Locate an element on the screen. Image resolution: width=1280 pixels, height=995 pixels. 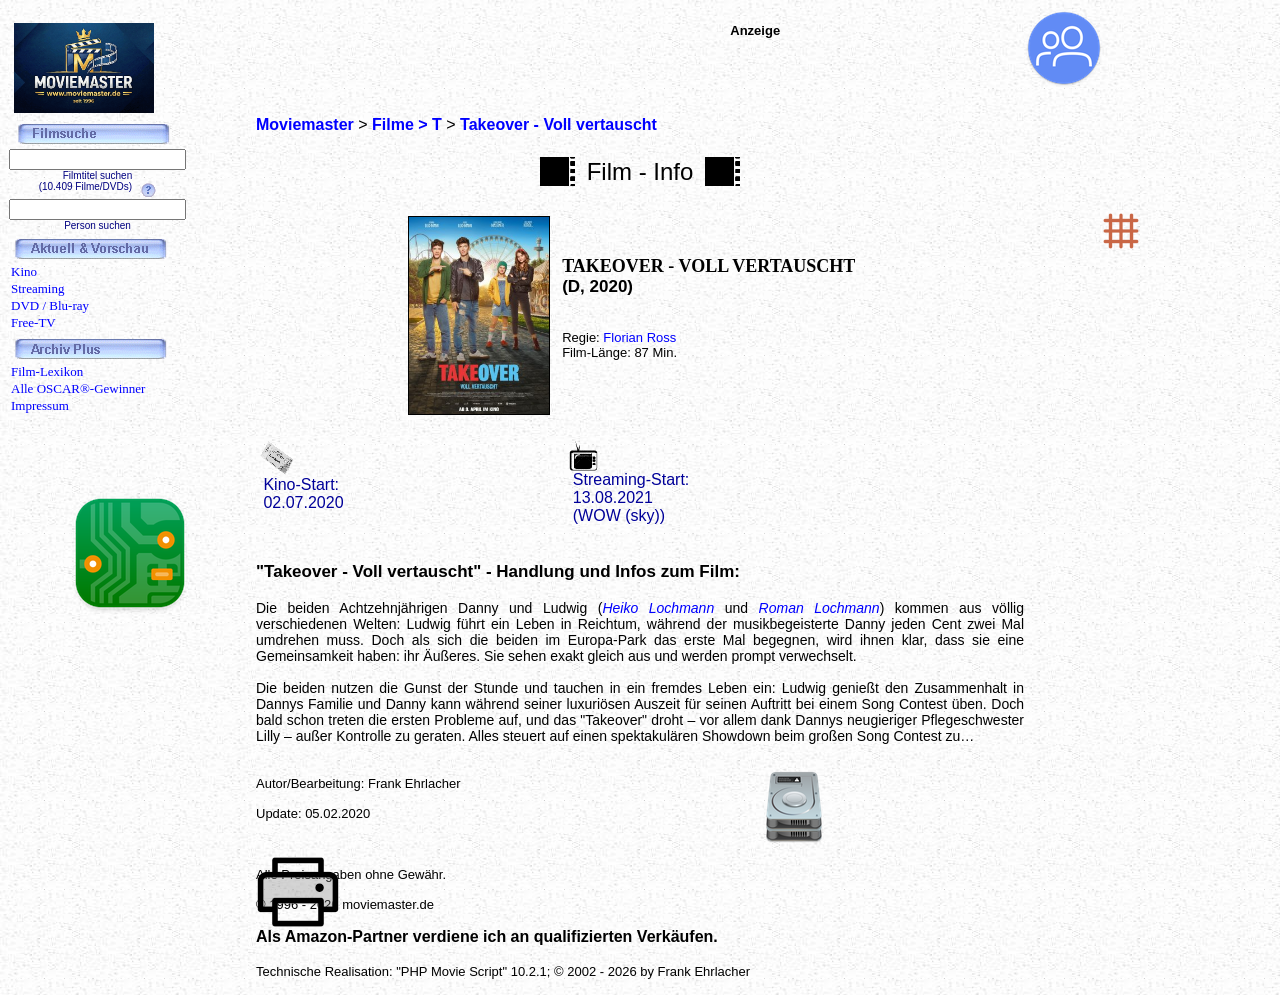
access multiple connected storage drives is located at coordinates (794, 807).